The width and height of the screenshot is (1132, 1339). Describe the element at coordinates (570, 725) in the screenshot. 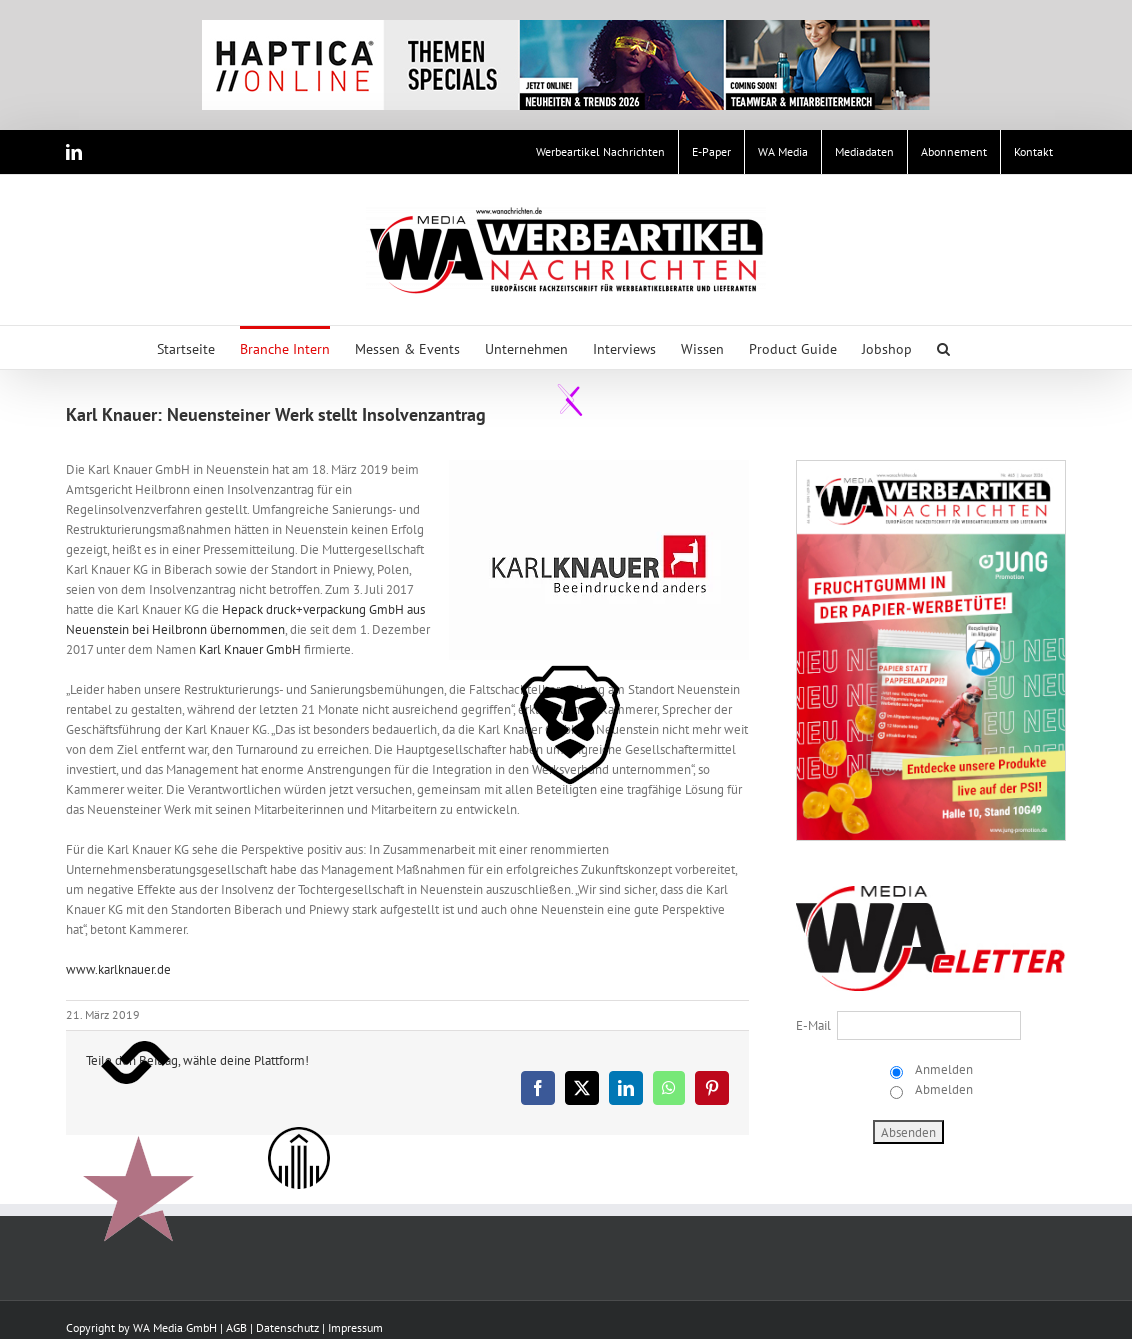

I see `open the Brave browser` at that location.